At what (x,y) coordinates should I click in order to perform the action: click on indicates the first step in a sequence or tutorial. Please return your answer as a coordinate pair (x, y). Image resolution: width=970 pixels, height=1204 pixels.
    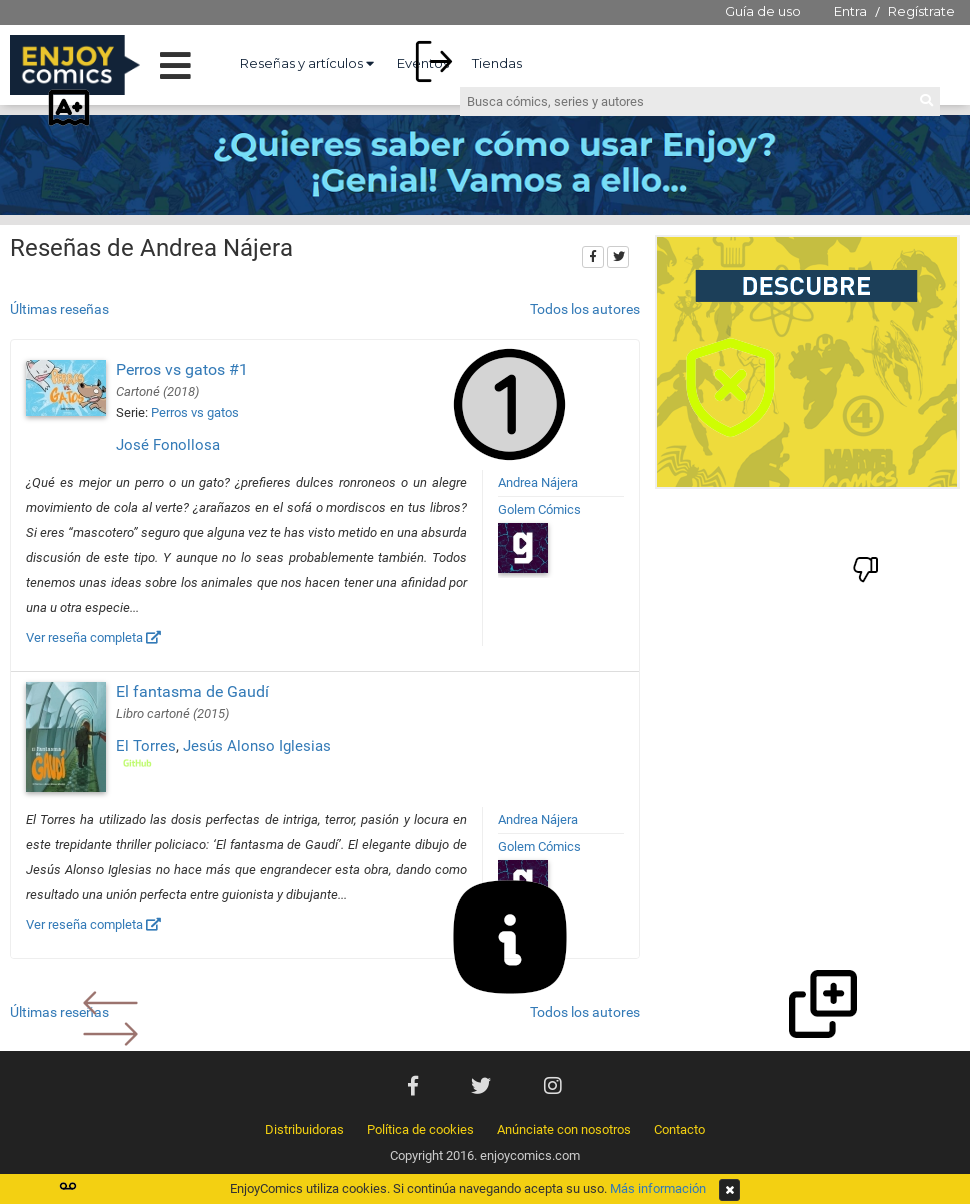
    Looking at the image, I should click on (509, 404).